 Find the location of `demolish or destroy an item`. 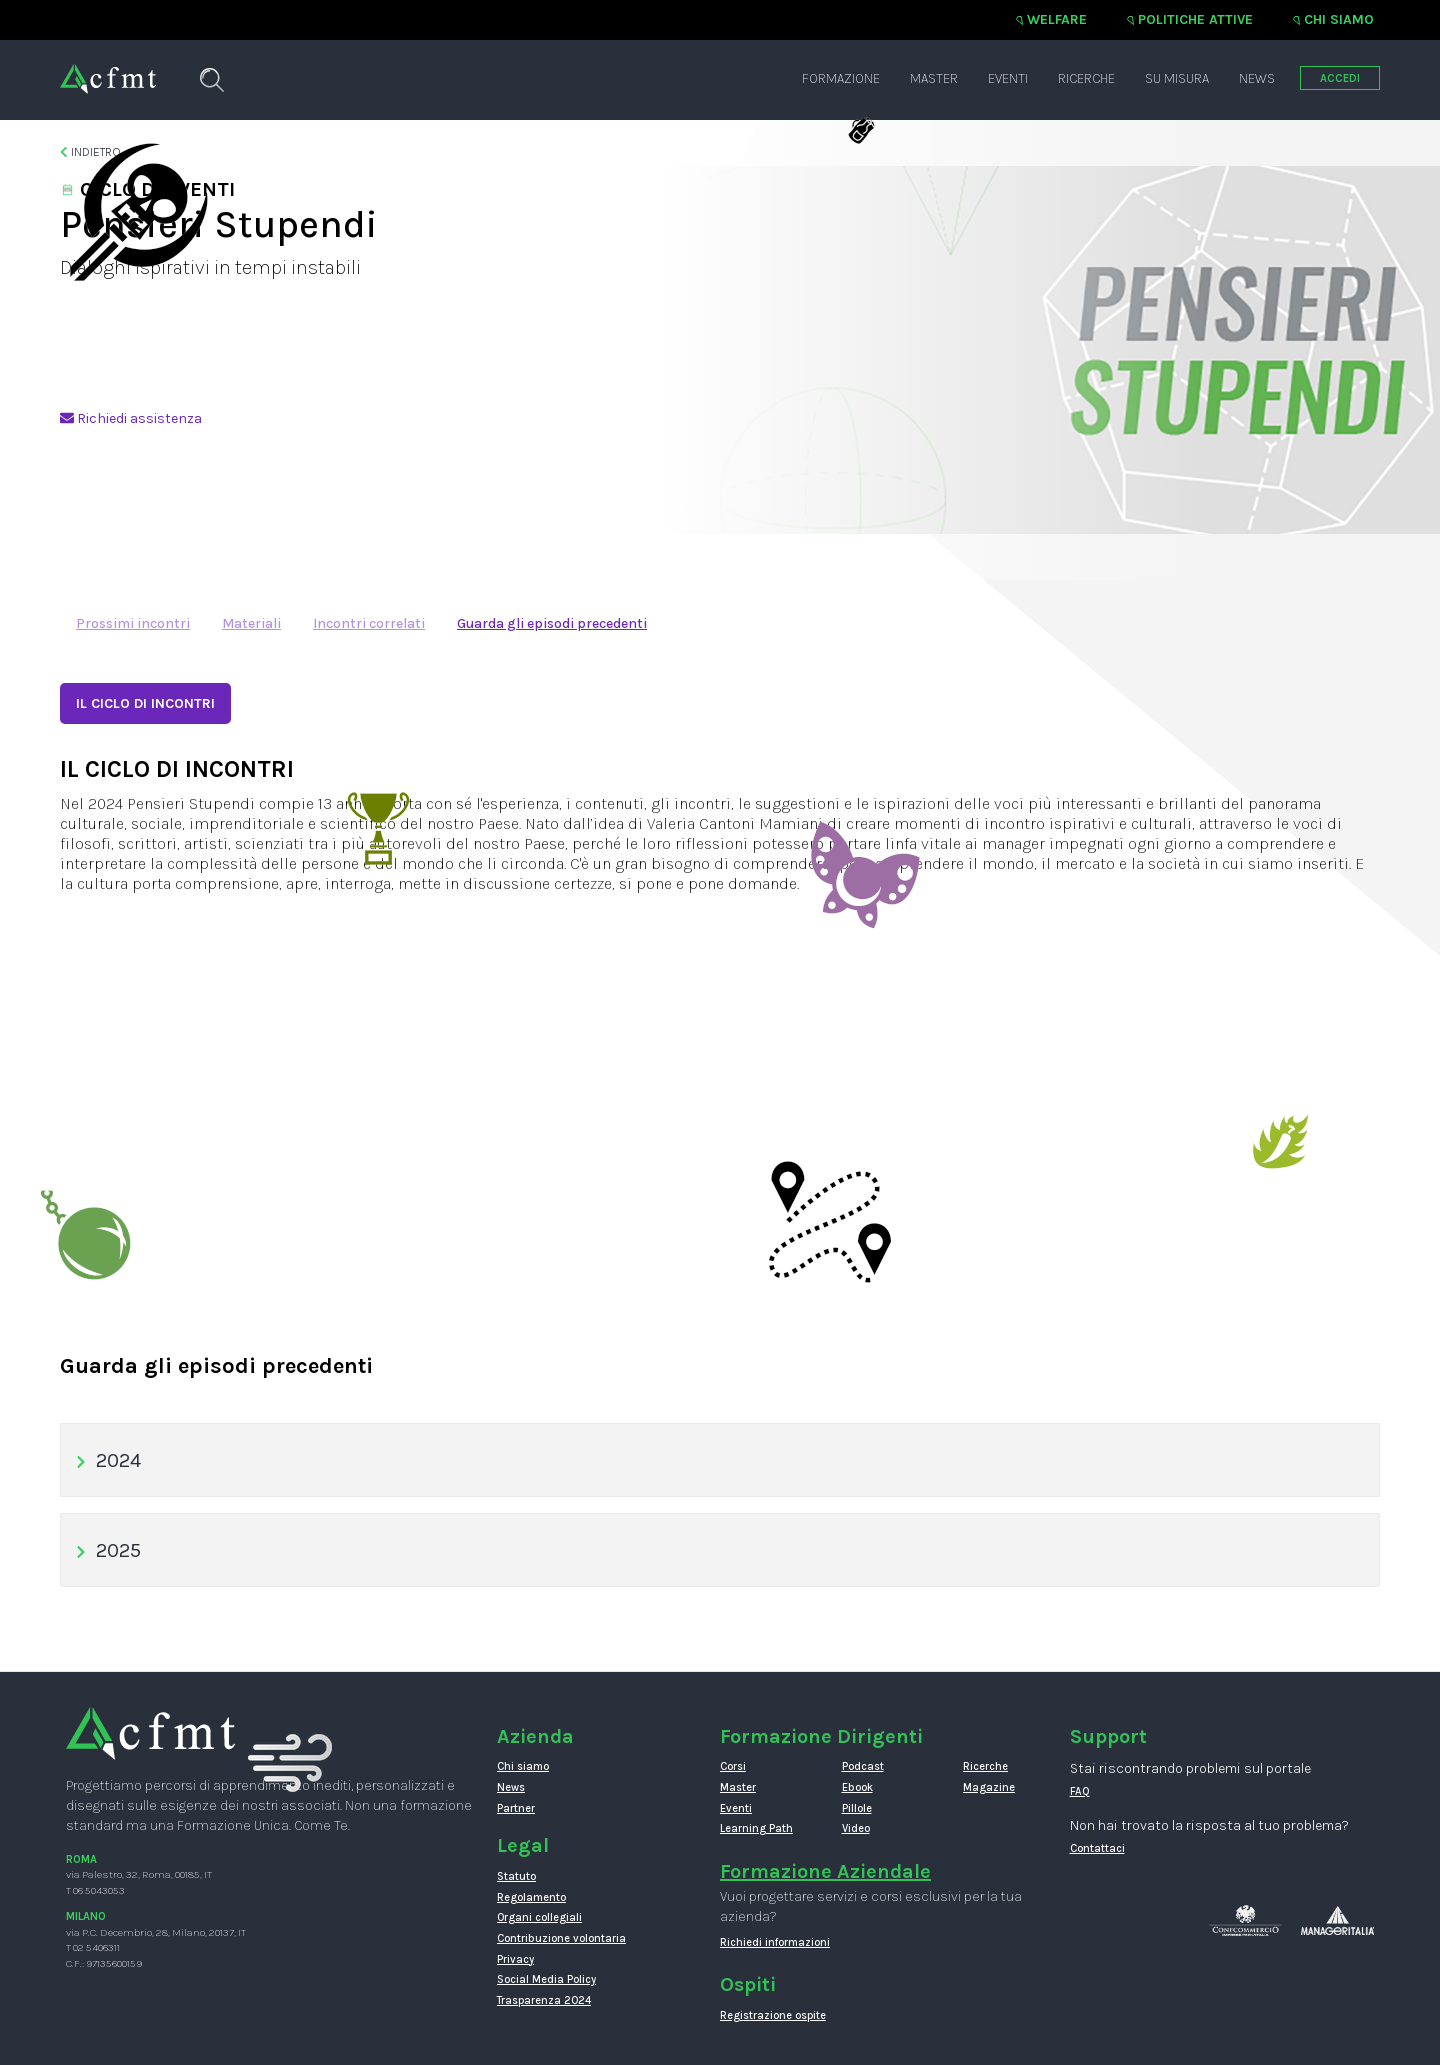

demolish or destroy an item is located at coordinates (86, 1235).